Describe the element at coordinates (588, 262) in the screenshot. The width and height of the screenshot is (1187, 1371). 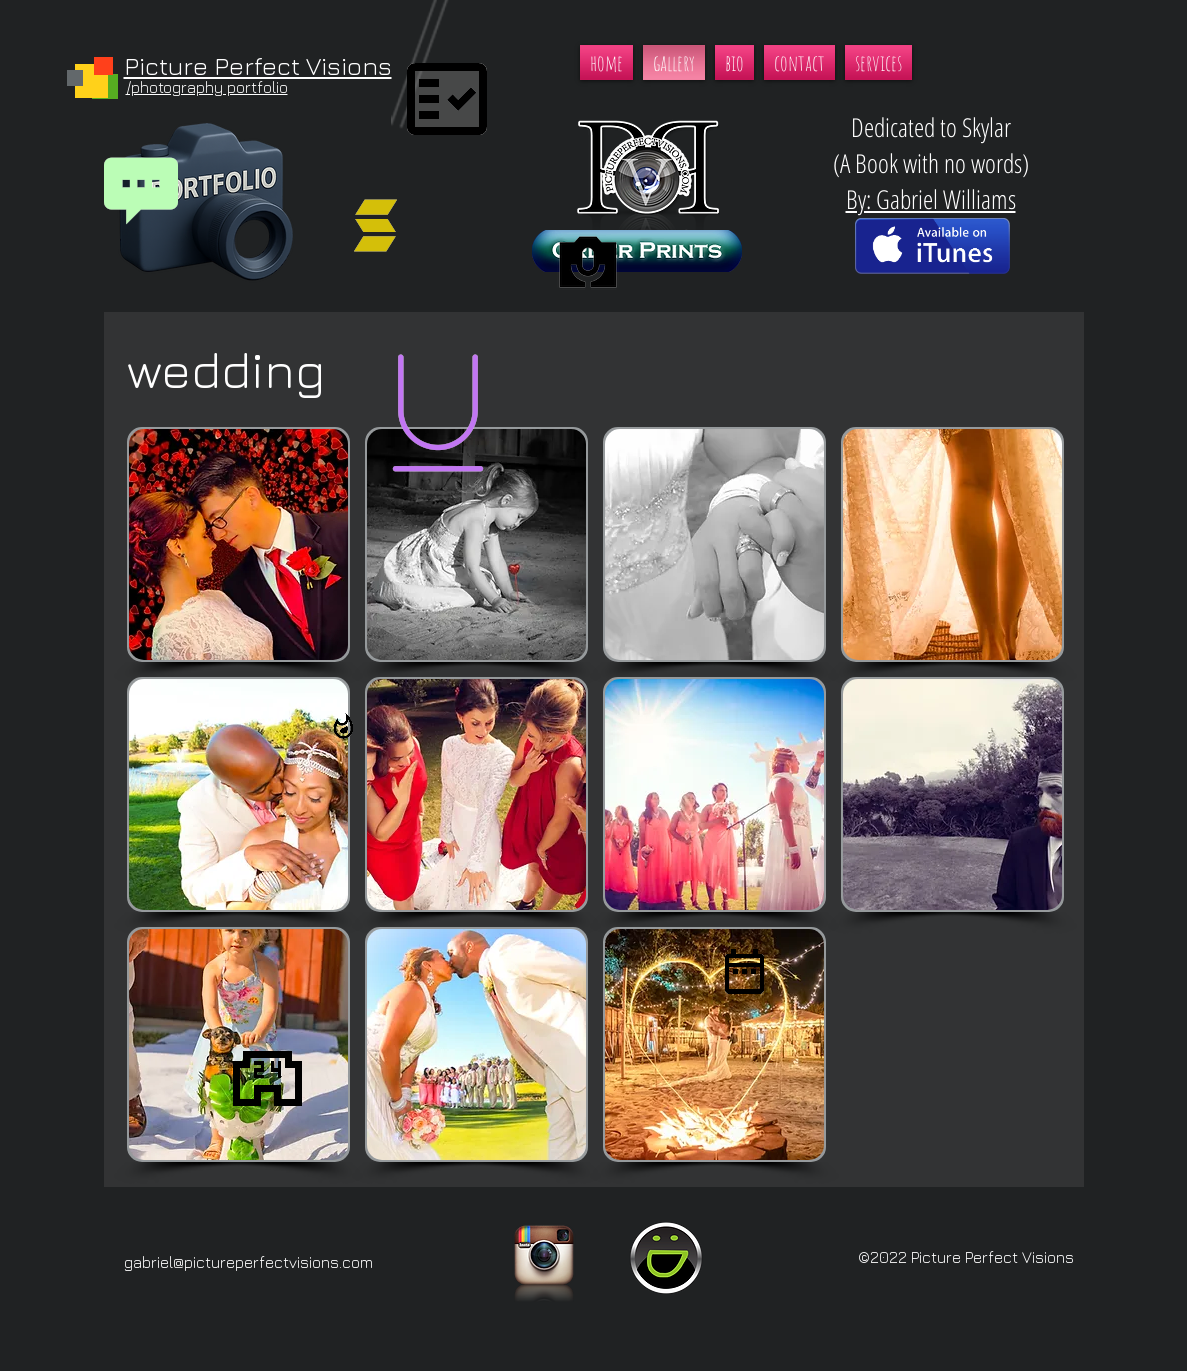
I see `grant camera and microphone permissions` at that location.